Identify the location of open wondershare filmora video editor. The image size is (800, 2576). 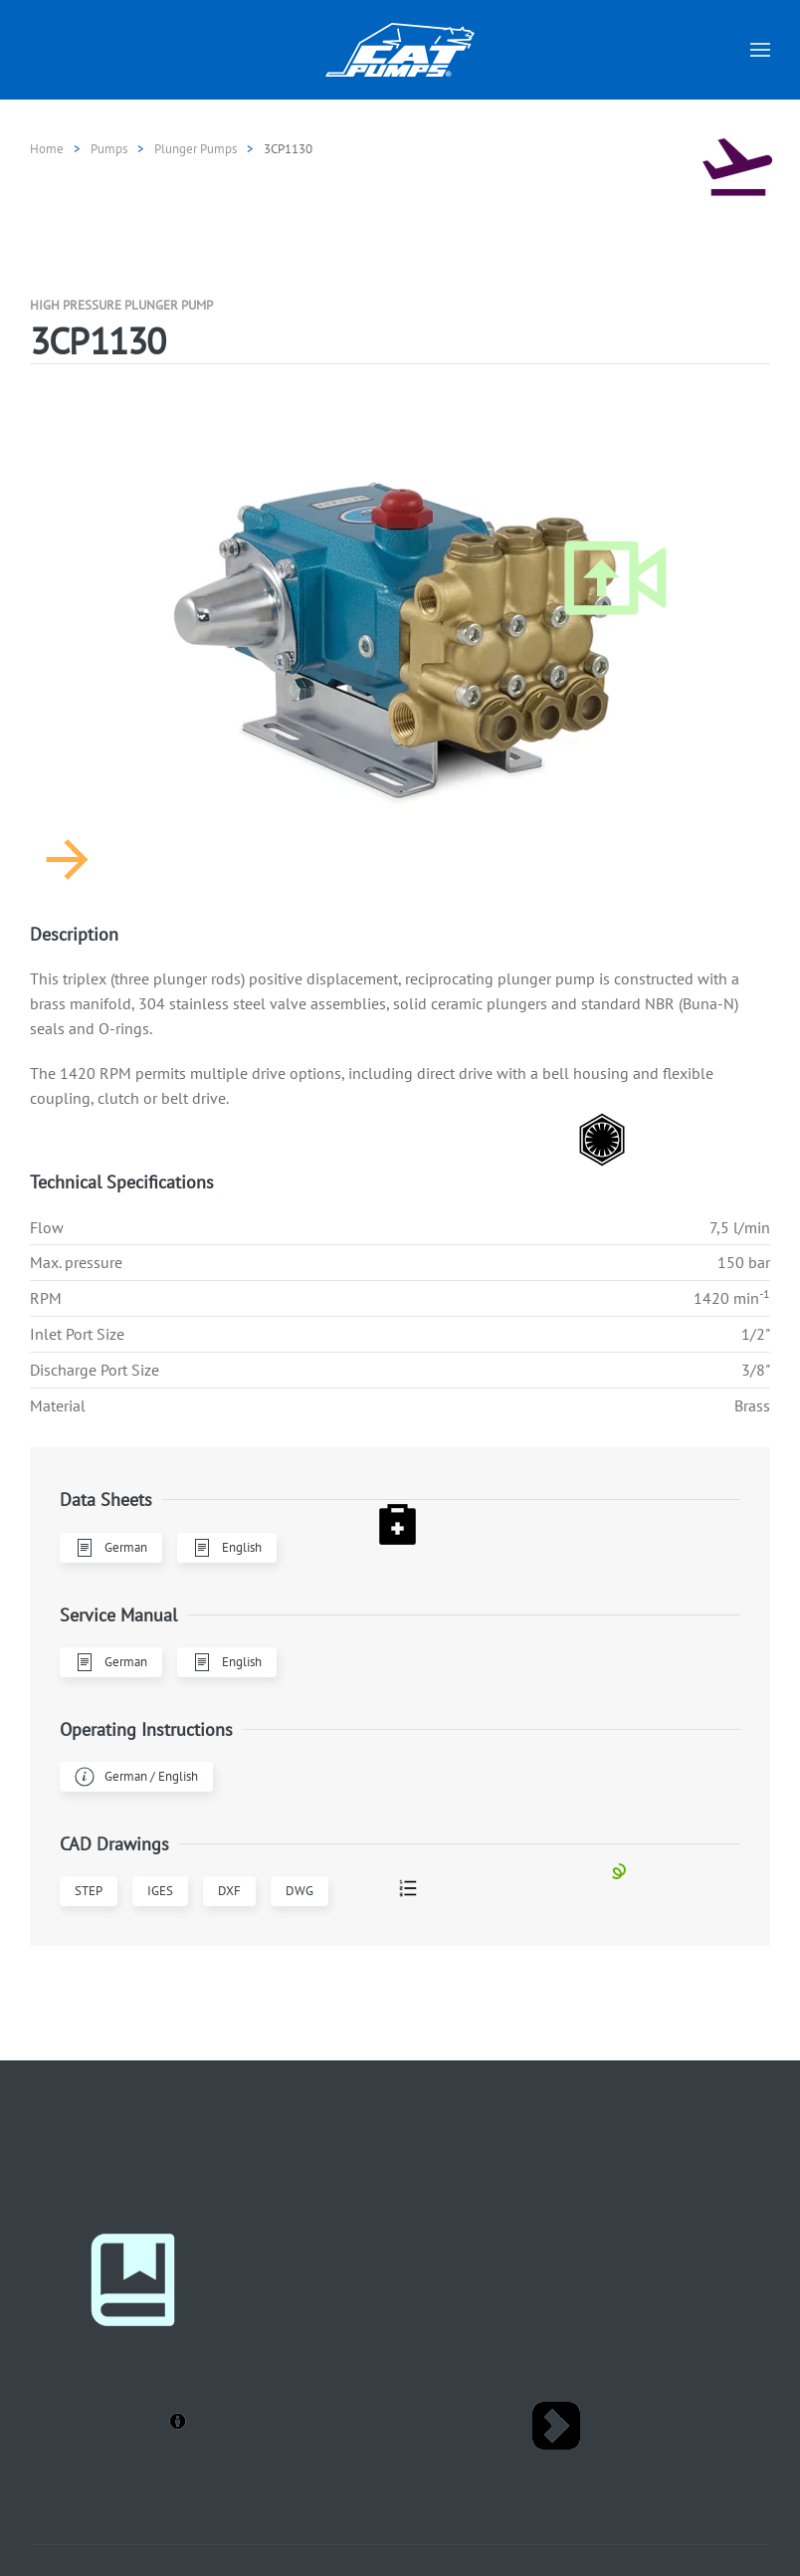
(556, 2426).